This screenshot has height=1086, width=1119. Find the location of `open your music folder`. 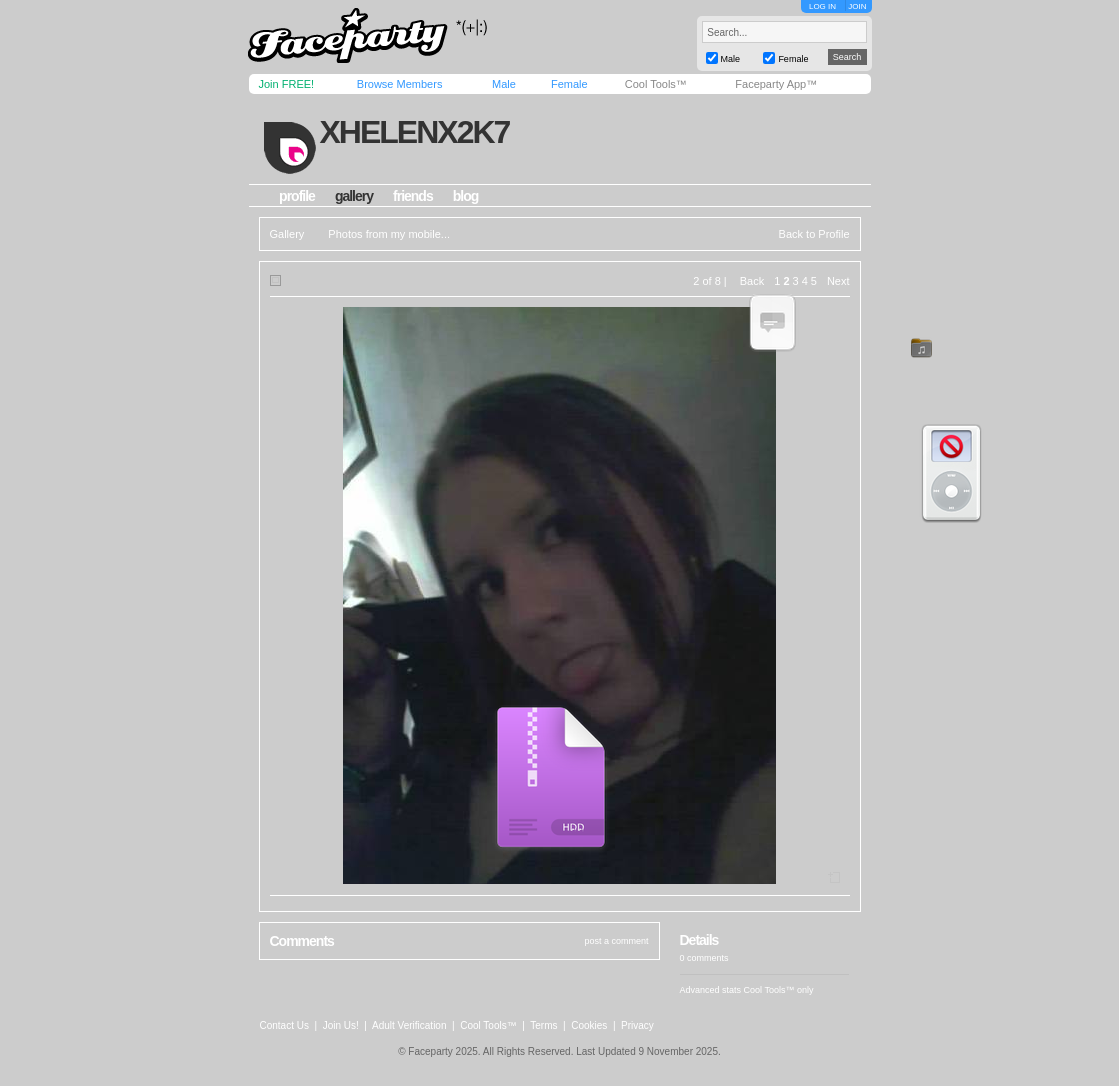

open your music folder is located at coordinates (921, 347).